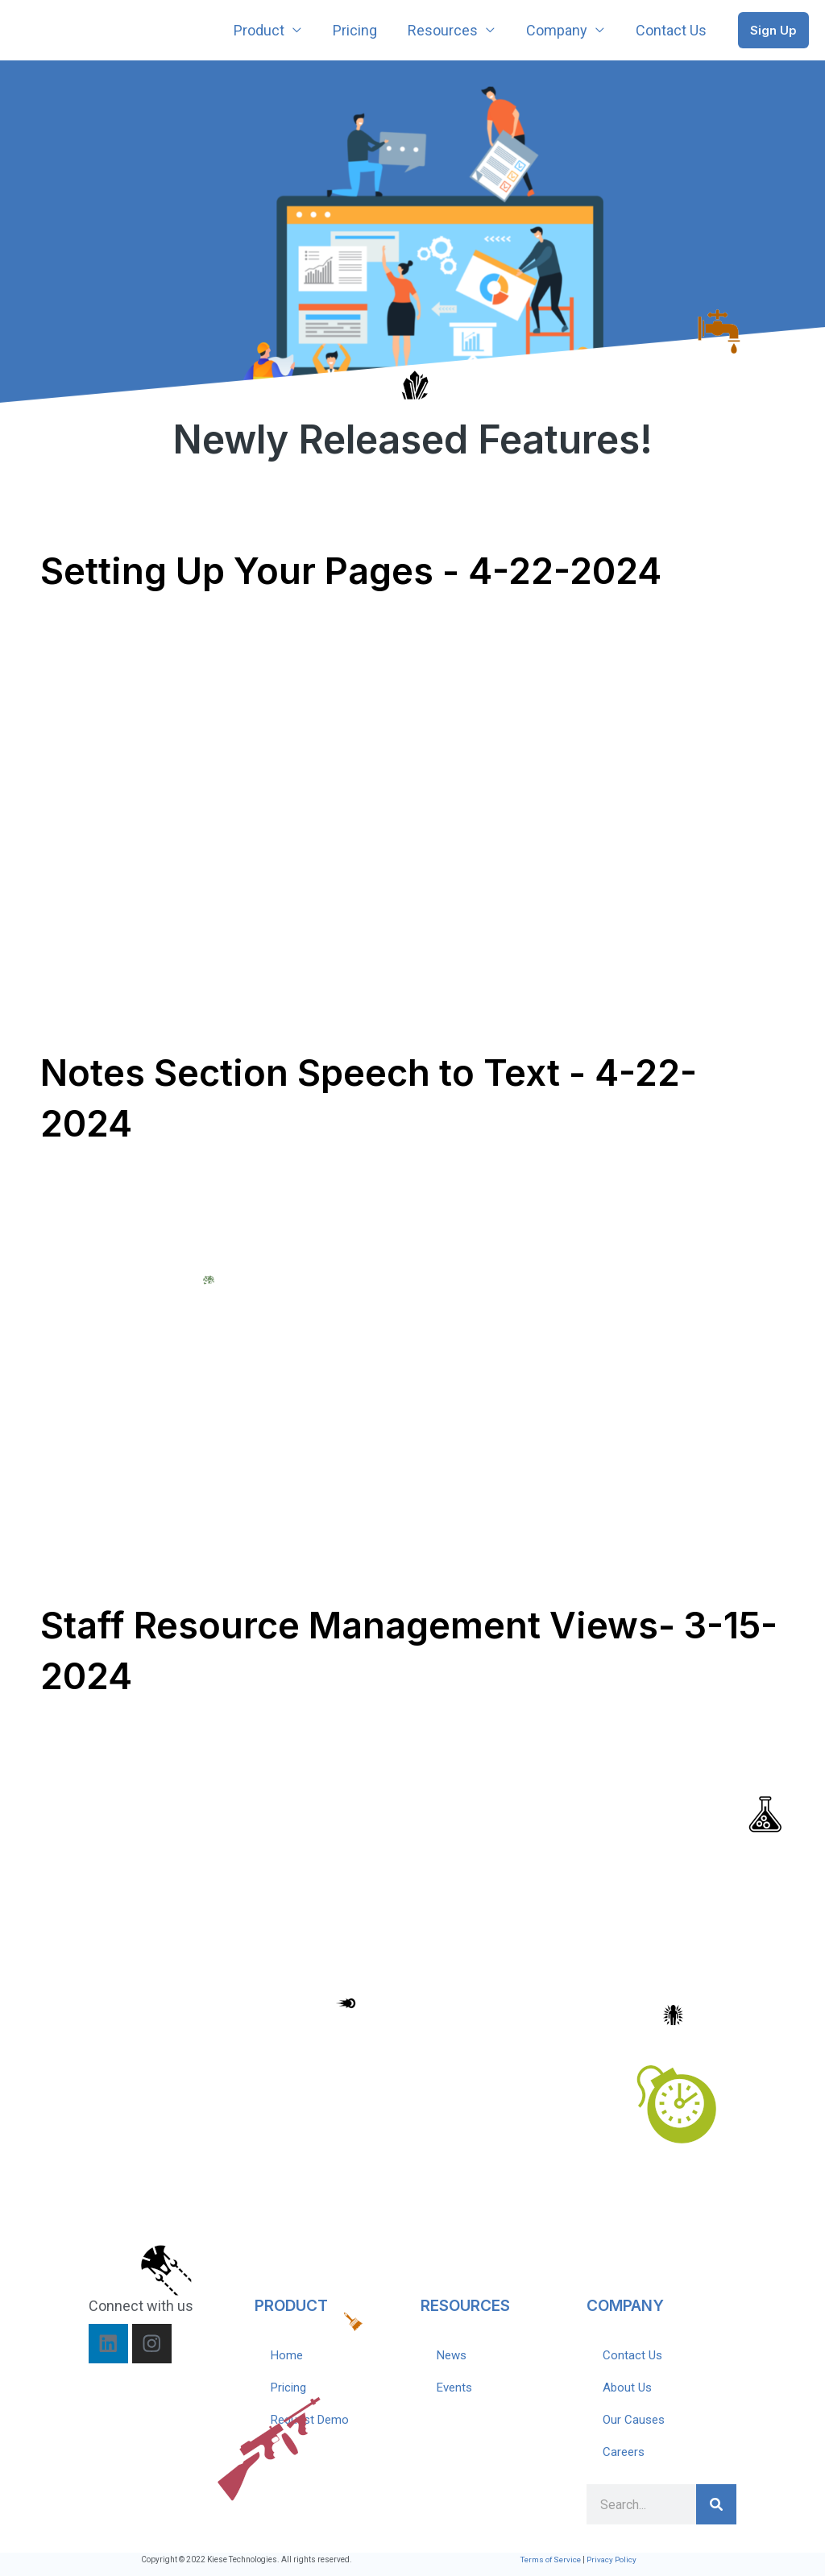  Describe the element at coordinates (765, 1814) in the screenshot. I see `access the chemistry or science section` at that location.